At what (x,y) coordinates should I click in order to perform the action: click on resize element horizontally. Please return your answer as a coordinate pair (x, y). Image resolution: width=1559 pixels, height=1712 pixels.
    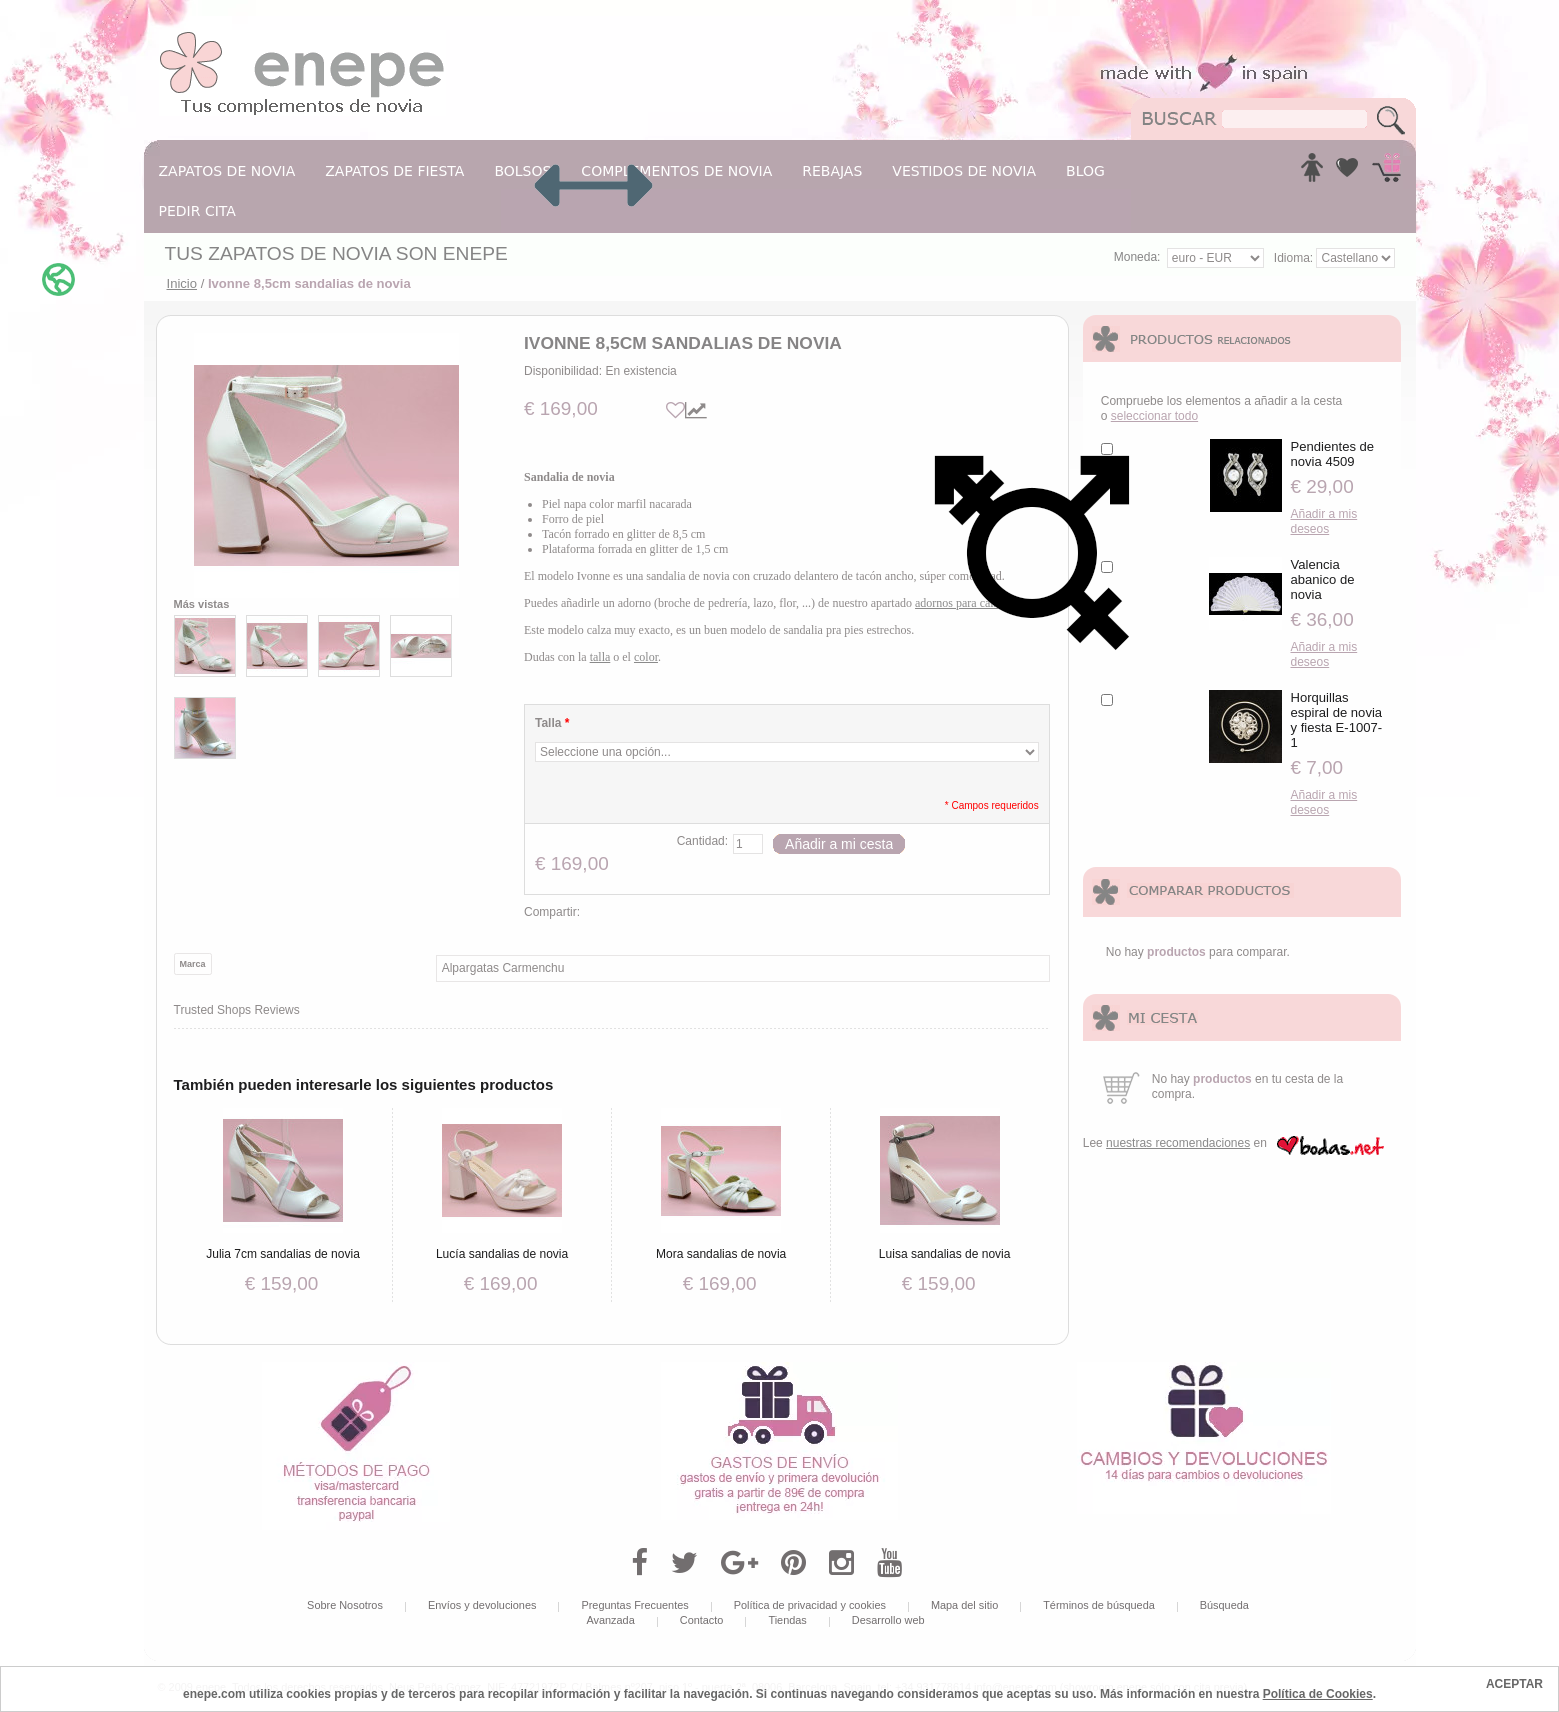
    Looking at the image, I should click on (593, 185).